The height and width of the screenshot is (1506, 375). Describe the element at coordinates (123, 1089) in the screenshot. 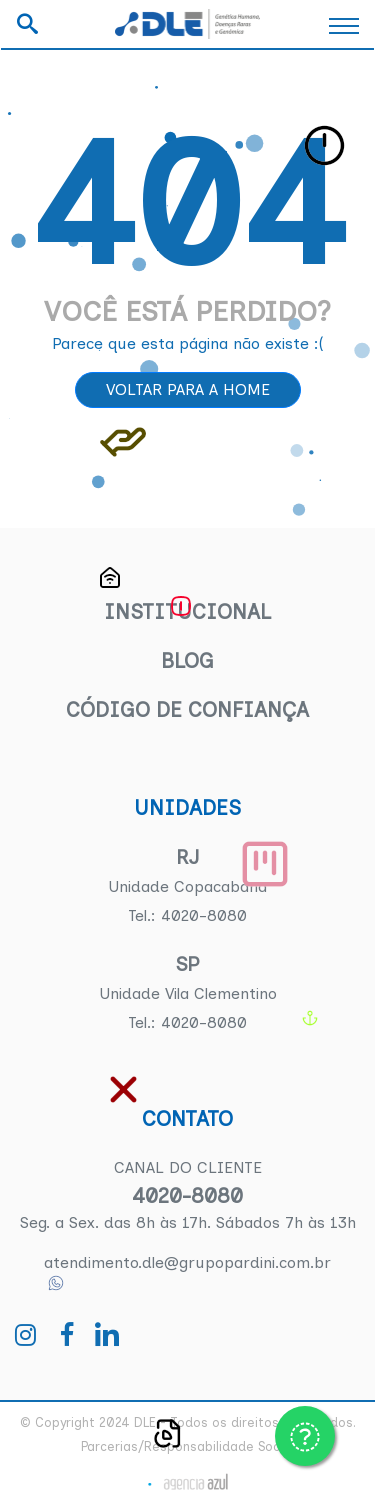

I see `close or dismiss a dialog` at that location.